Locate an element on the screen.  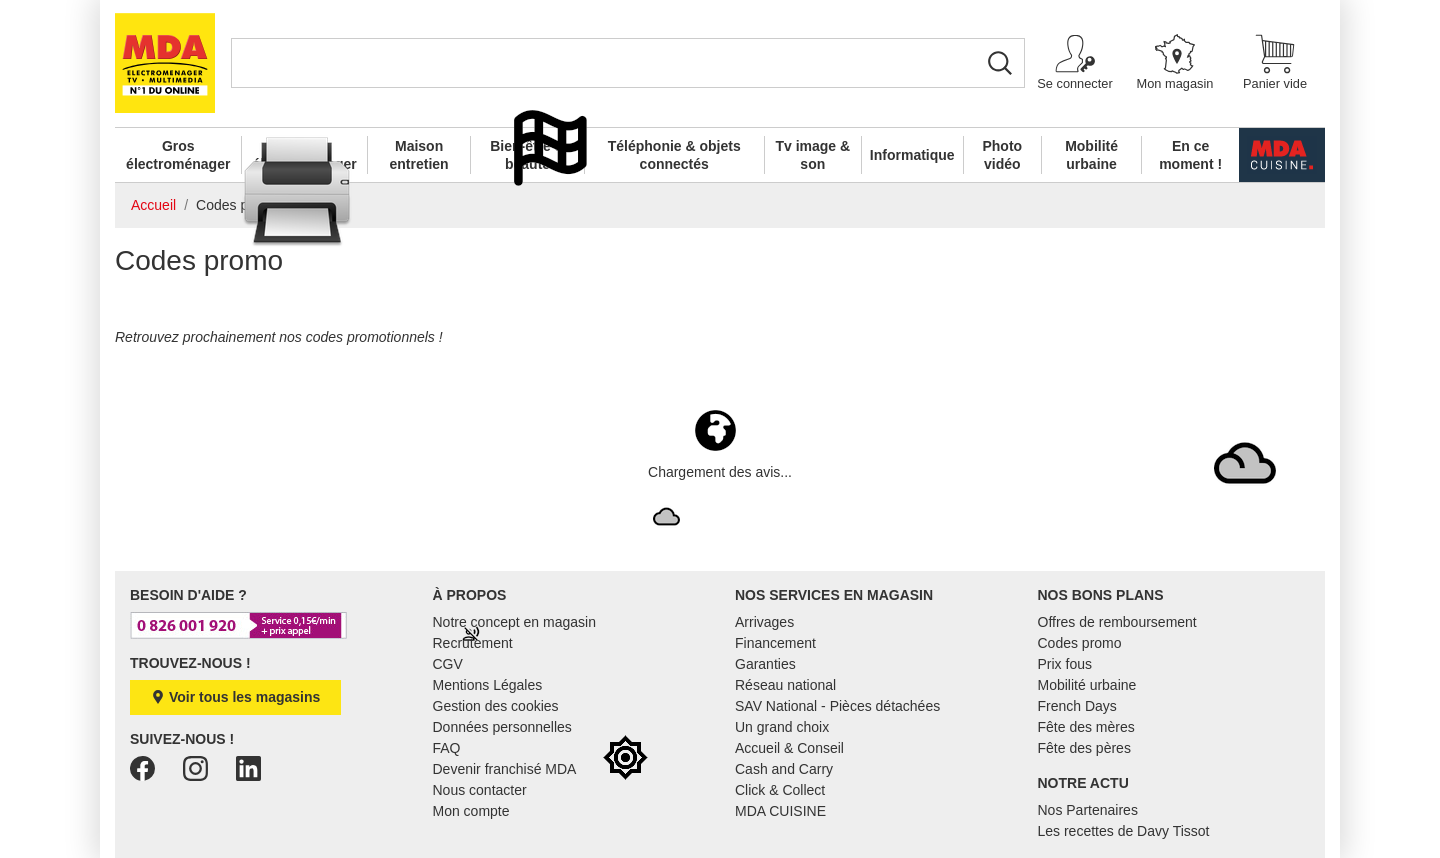
view cloud storage is located at coordinates (1245, 463).